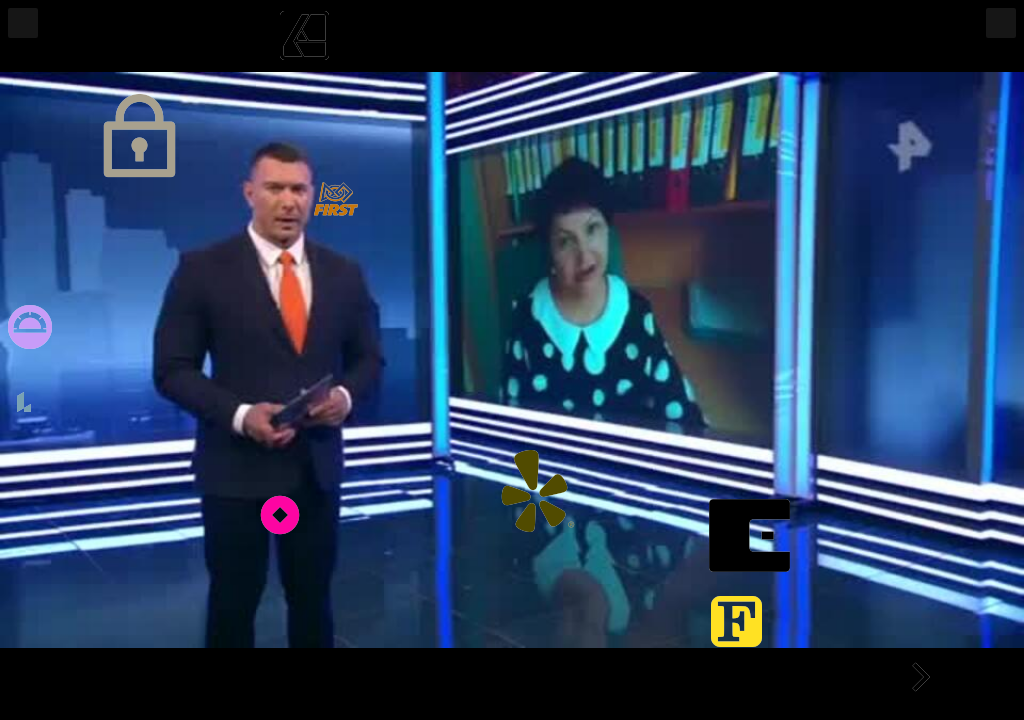 The height and width of the screenshot is (720, 1024). What do you see at coordinates (280, 515) in the screenshot?
I see `view copper coin balance or currency` at bounding box center [280, 515].